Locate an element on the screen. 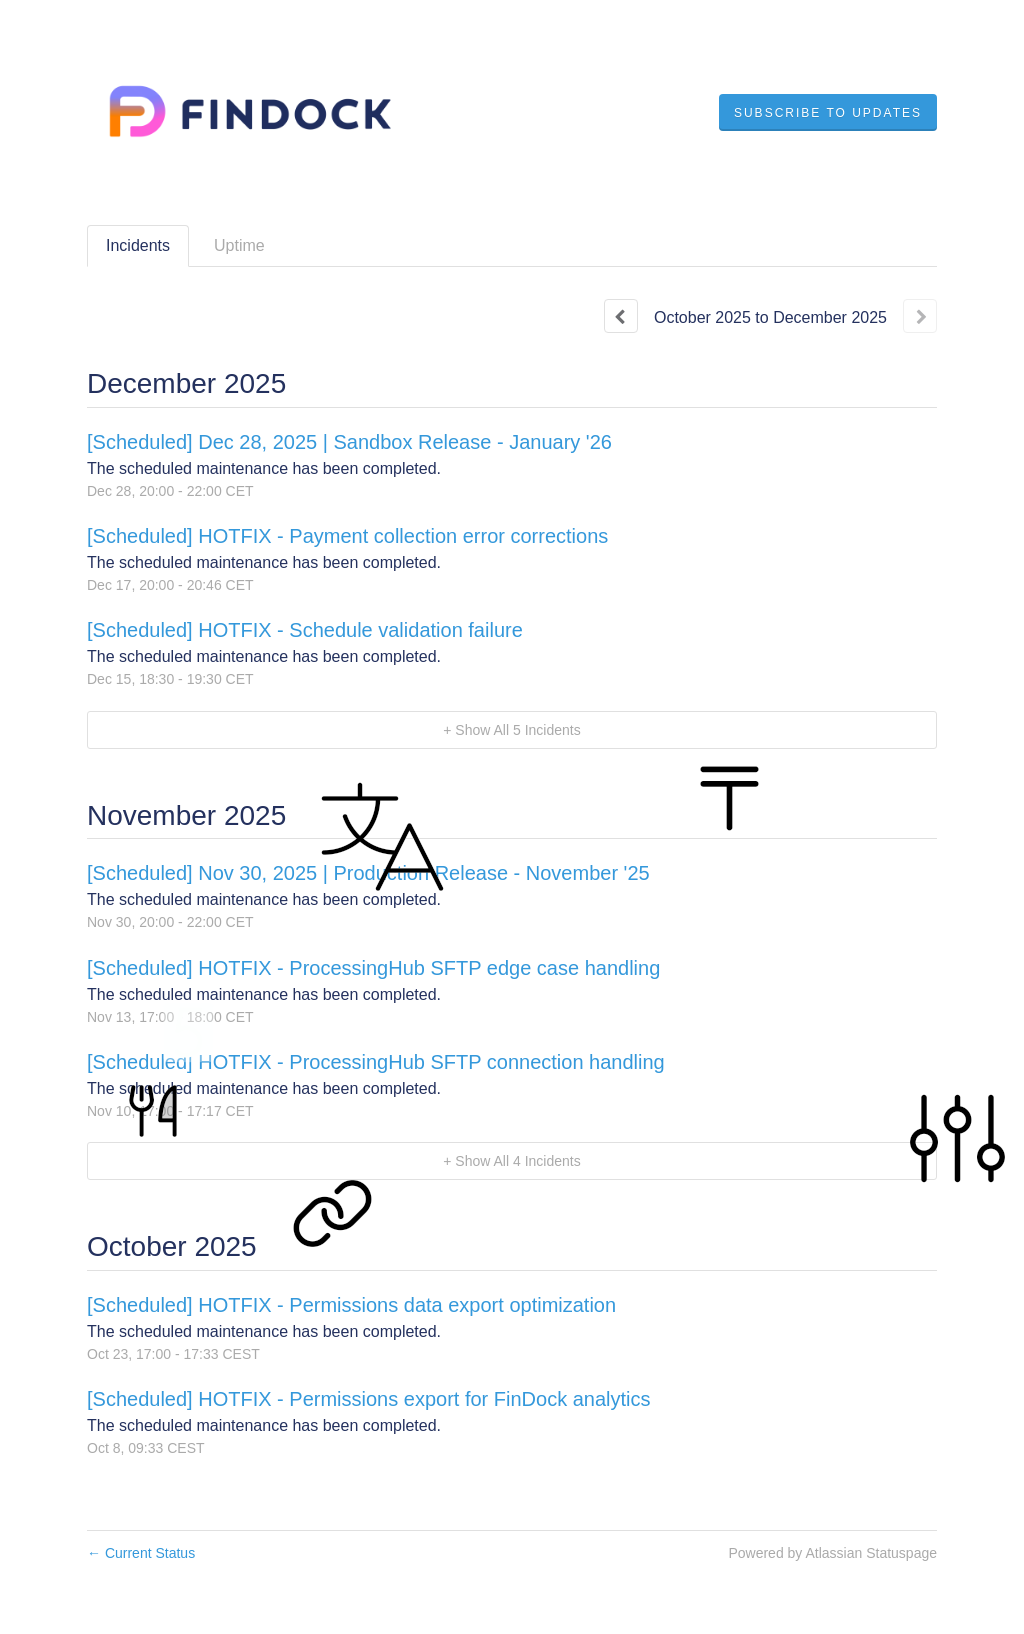 Image resolution: width=1024 pixels, height=1634 pixels. adjust settings or preferences is located at coordinates (957, 1138).